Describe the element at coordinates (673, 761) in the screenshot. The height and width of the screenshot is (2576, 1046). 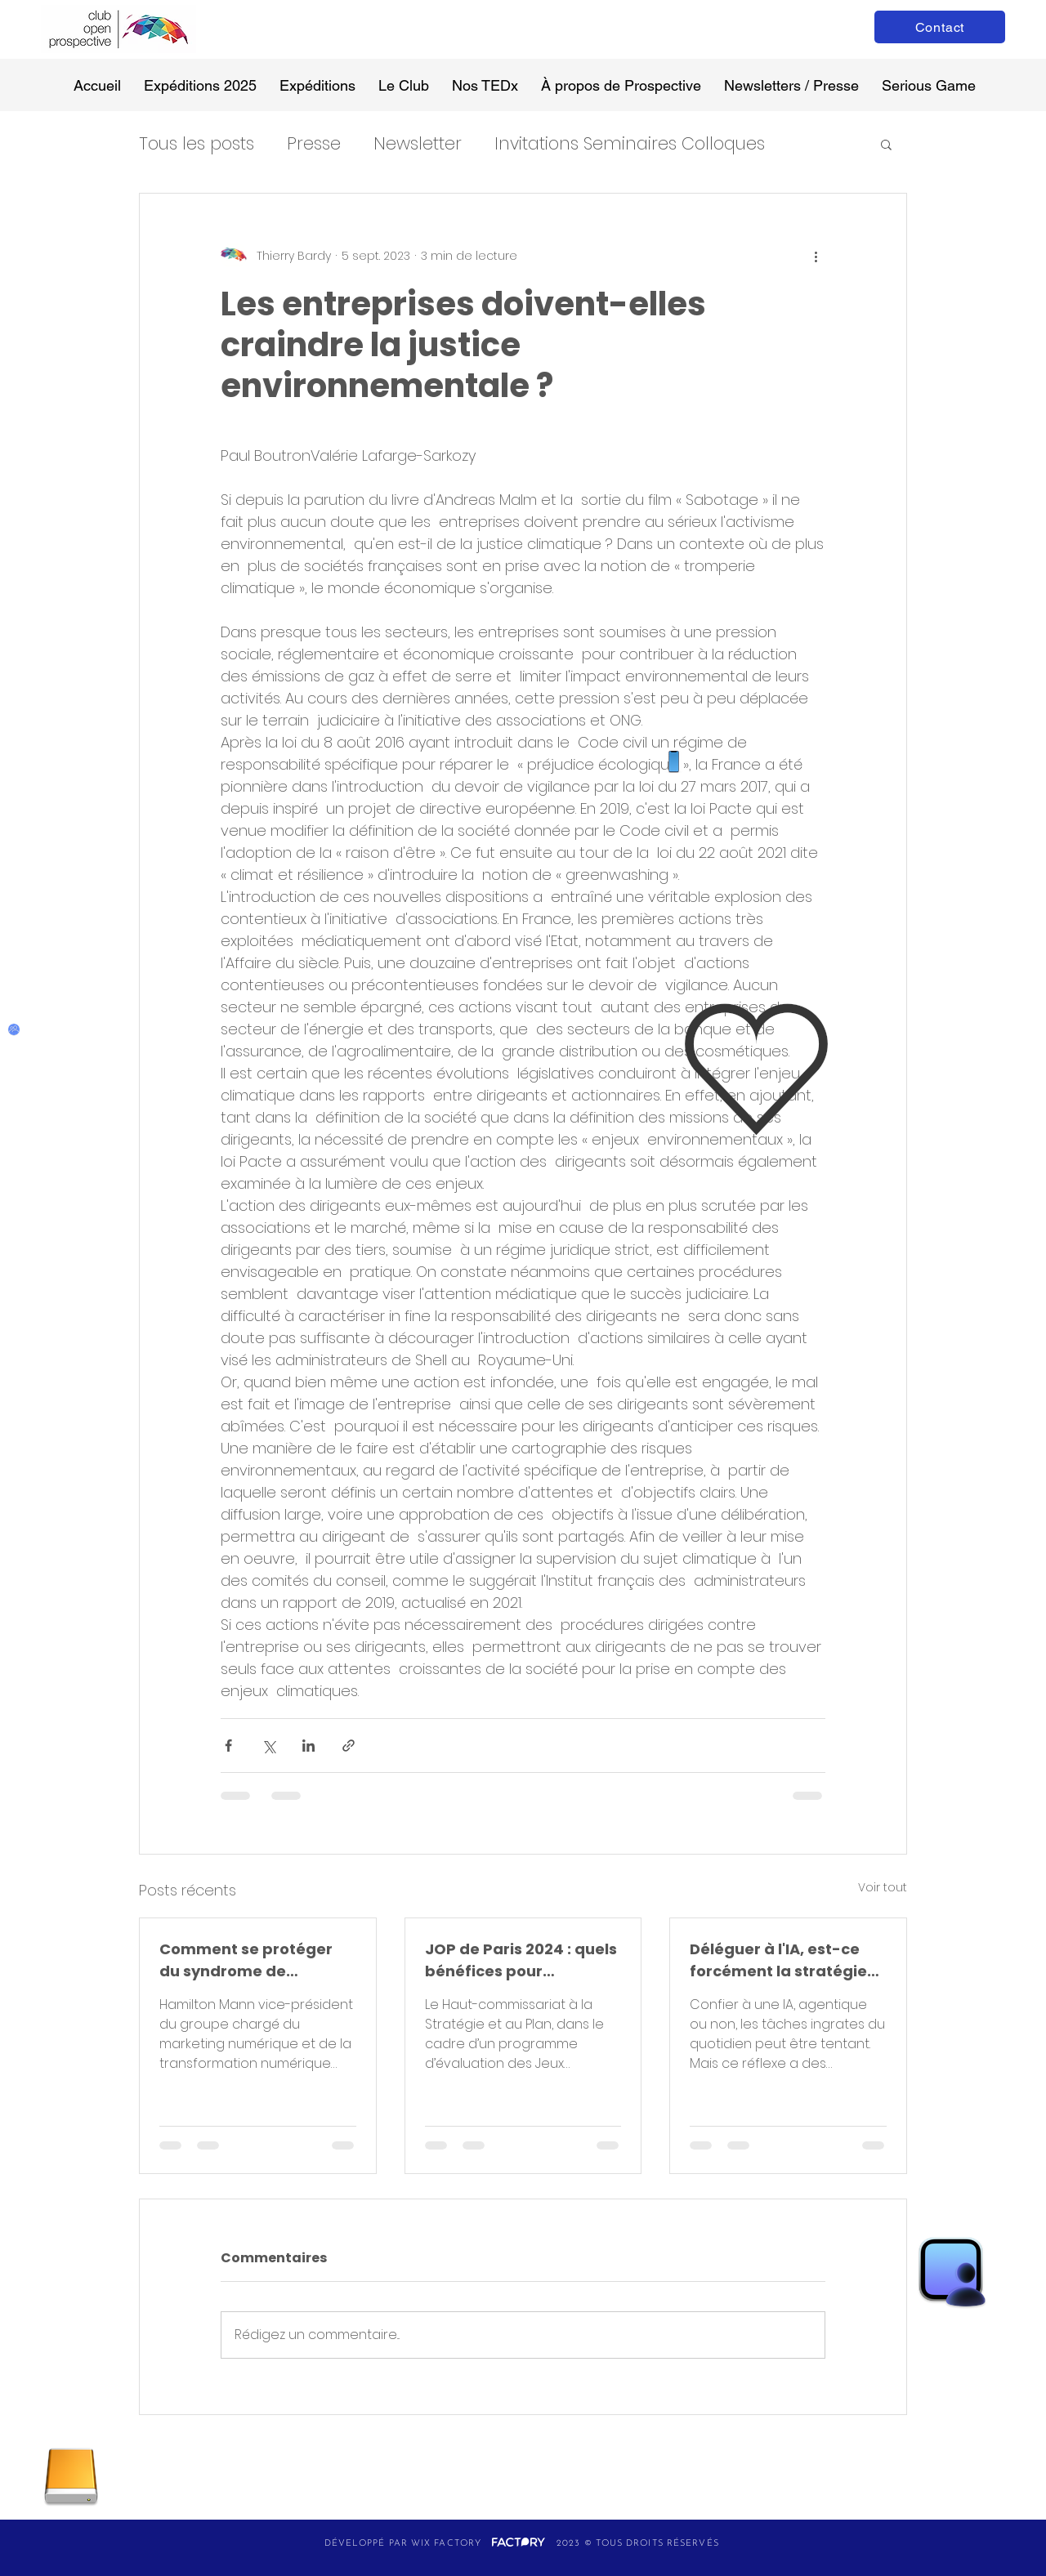
I see `connected iPhone device` at that location.